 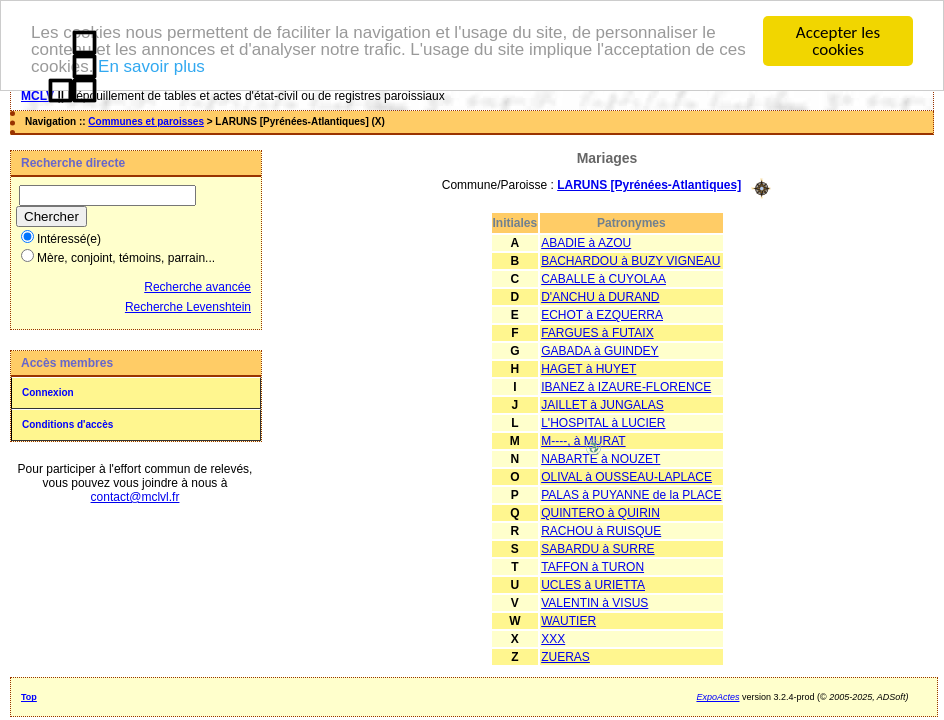 What do you see at coordinates (72, 66) in the screenshot?
I see `represents a tetris J-block piece` at bounding box center [72, 66].